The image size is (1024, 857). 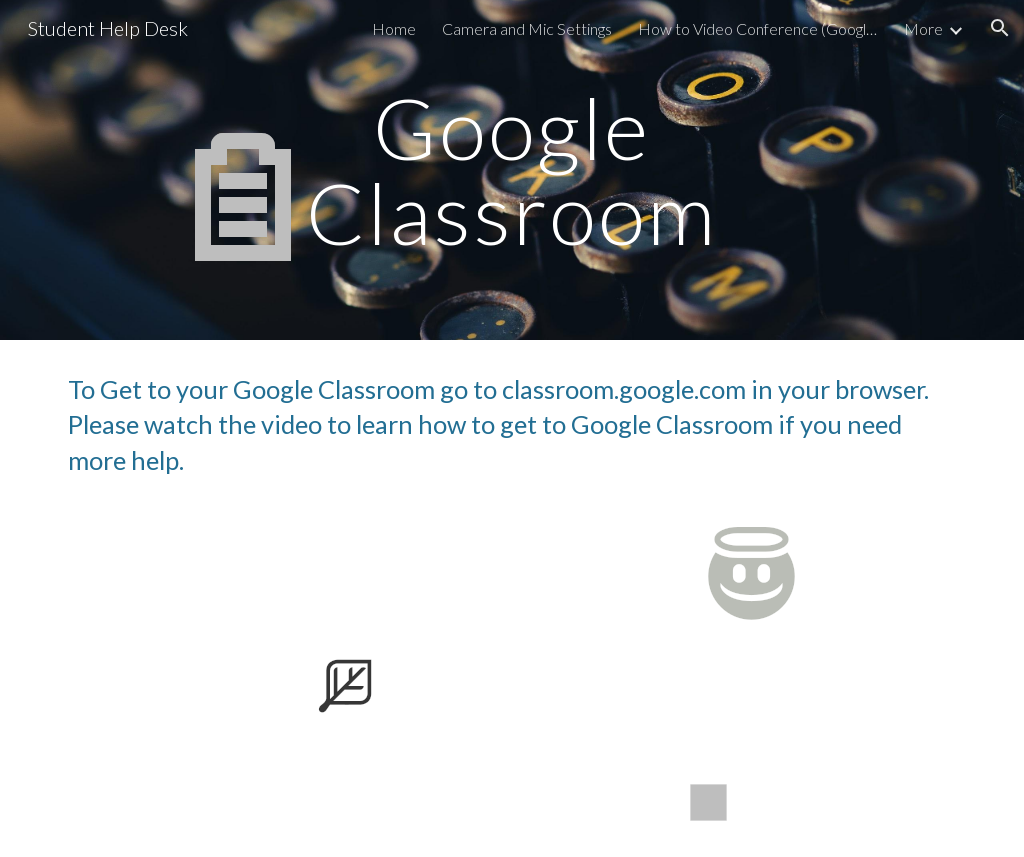 I want to click on enable power saving or eco mode, so click(x=345, y=686).